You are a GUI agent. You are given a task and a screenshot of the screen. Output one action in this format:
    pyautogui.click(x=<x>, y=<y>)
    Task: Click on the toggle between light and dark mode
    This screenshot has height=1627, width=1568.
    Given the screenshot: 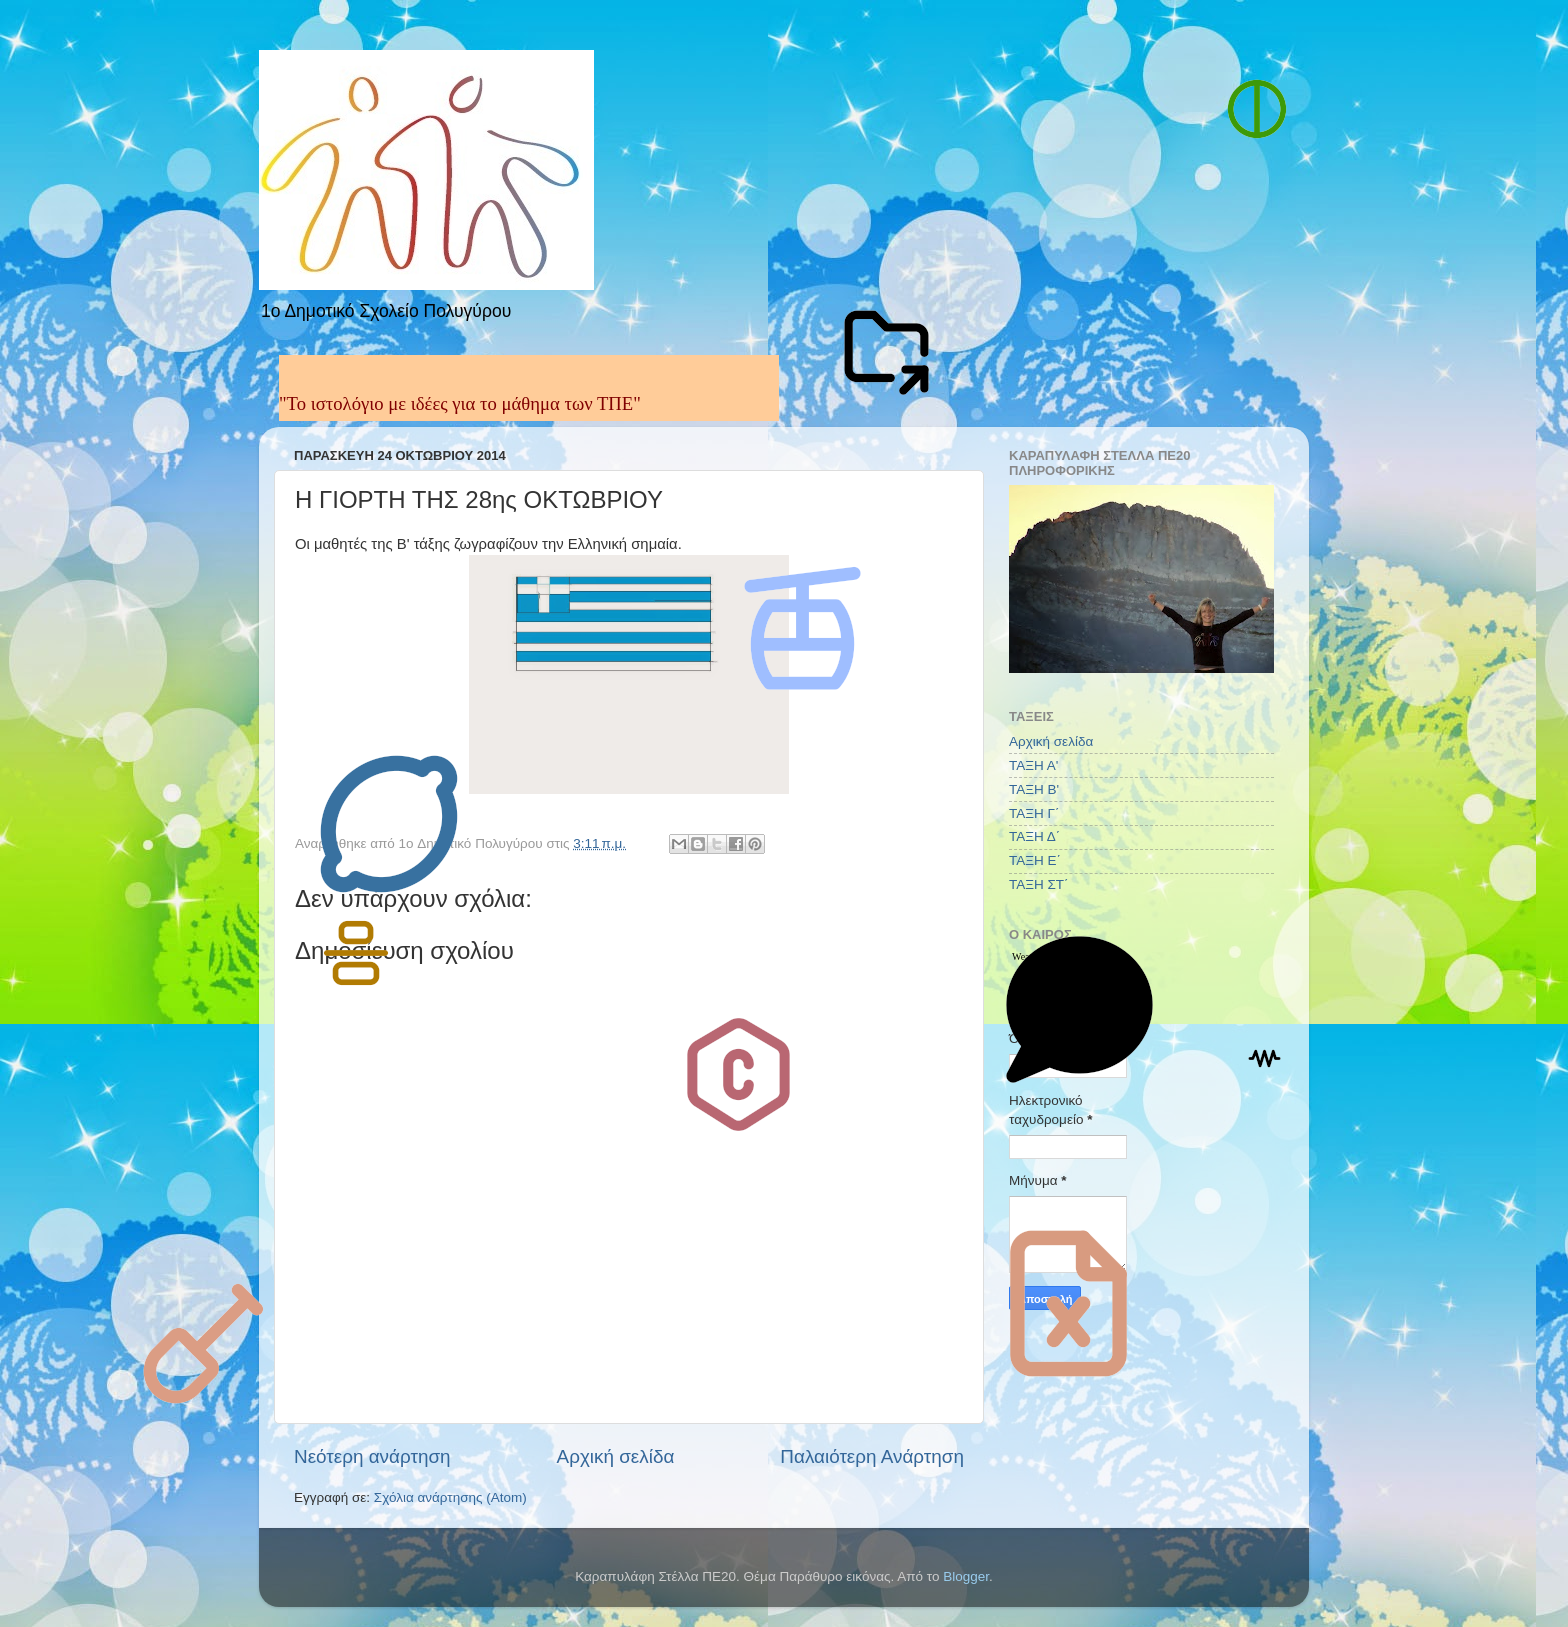 What is the action you would take?
    pyautogui.click(x=1257, y=109)
    